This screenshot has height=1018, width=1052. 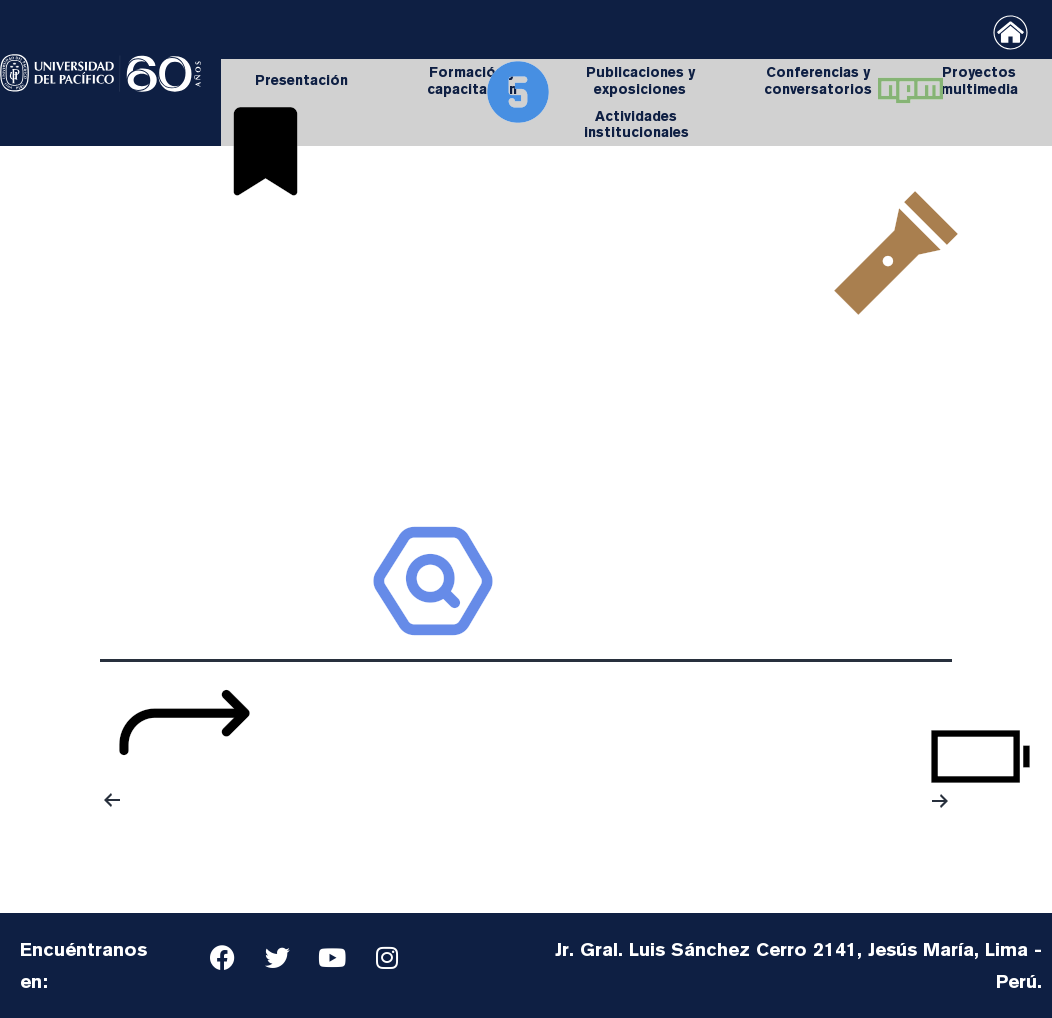 I want to click on forward or share this item, so click(x=184, y=722).